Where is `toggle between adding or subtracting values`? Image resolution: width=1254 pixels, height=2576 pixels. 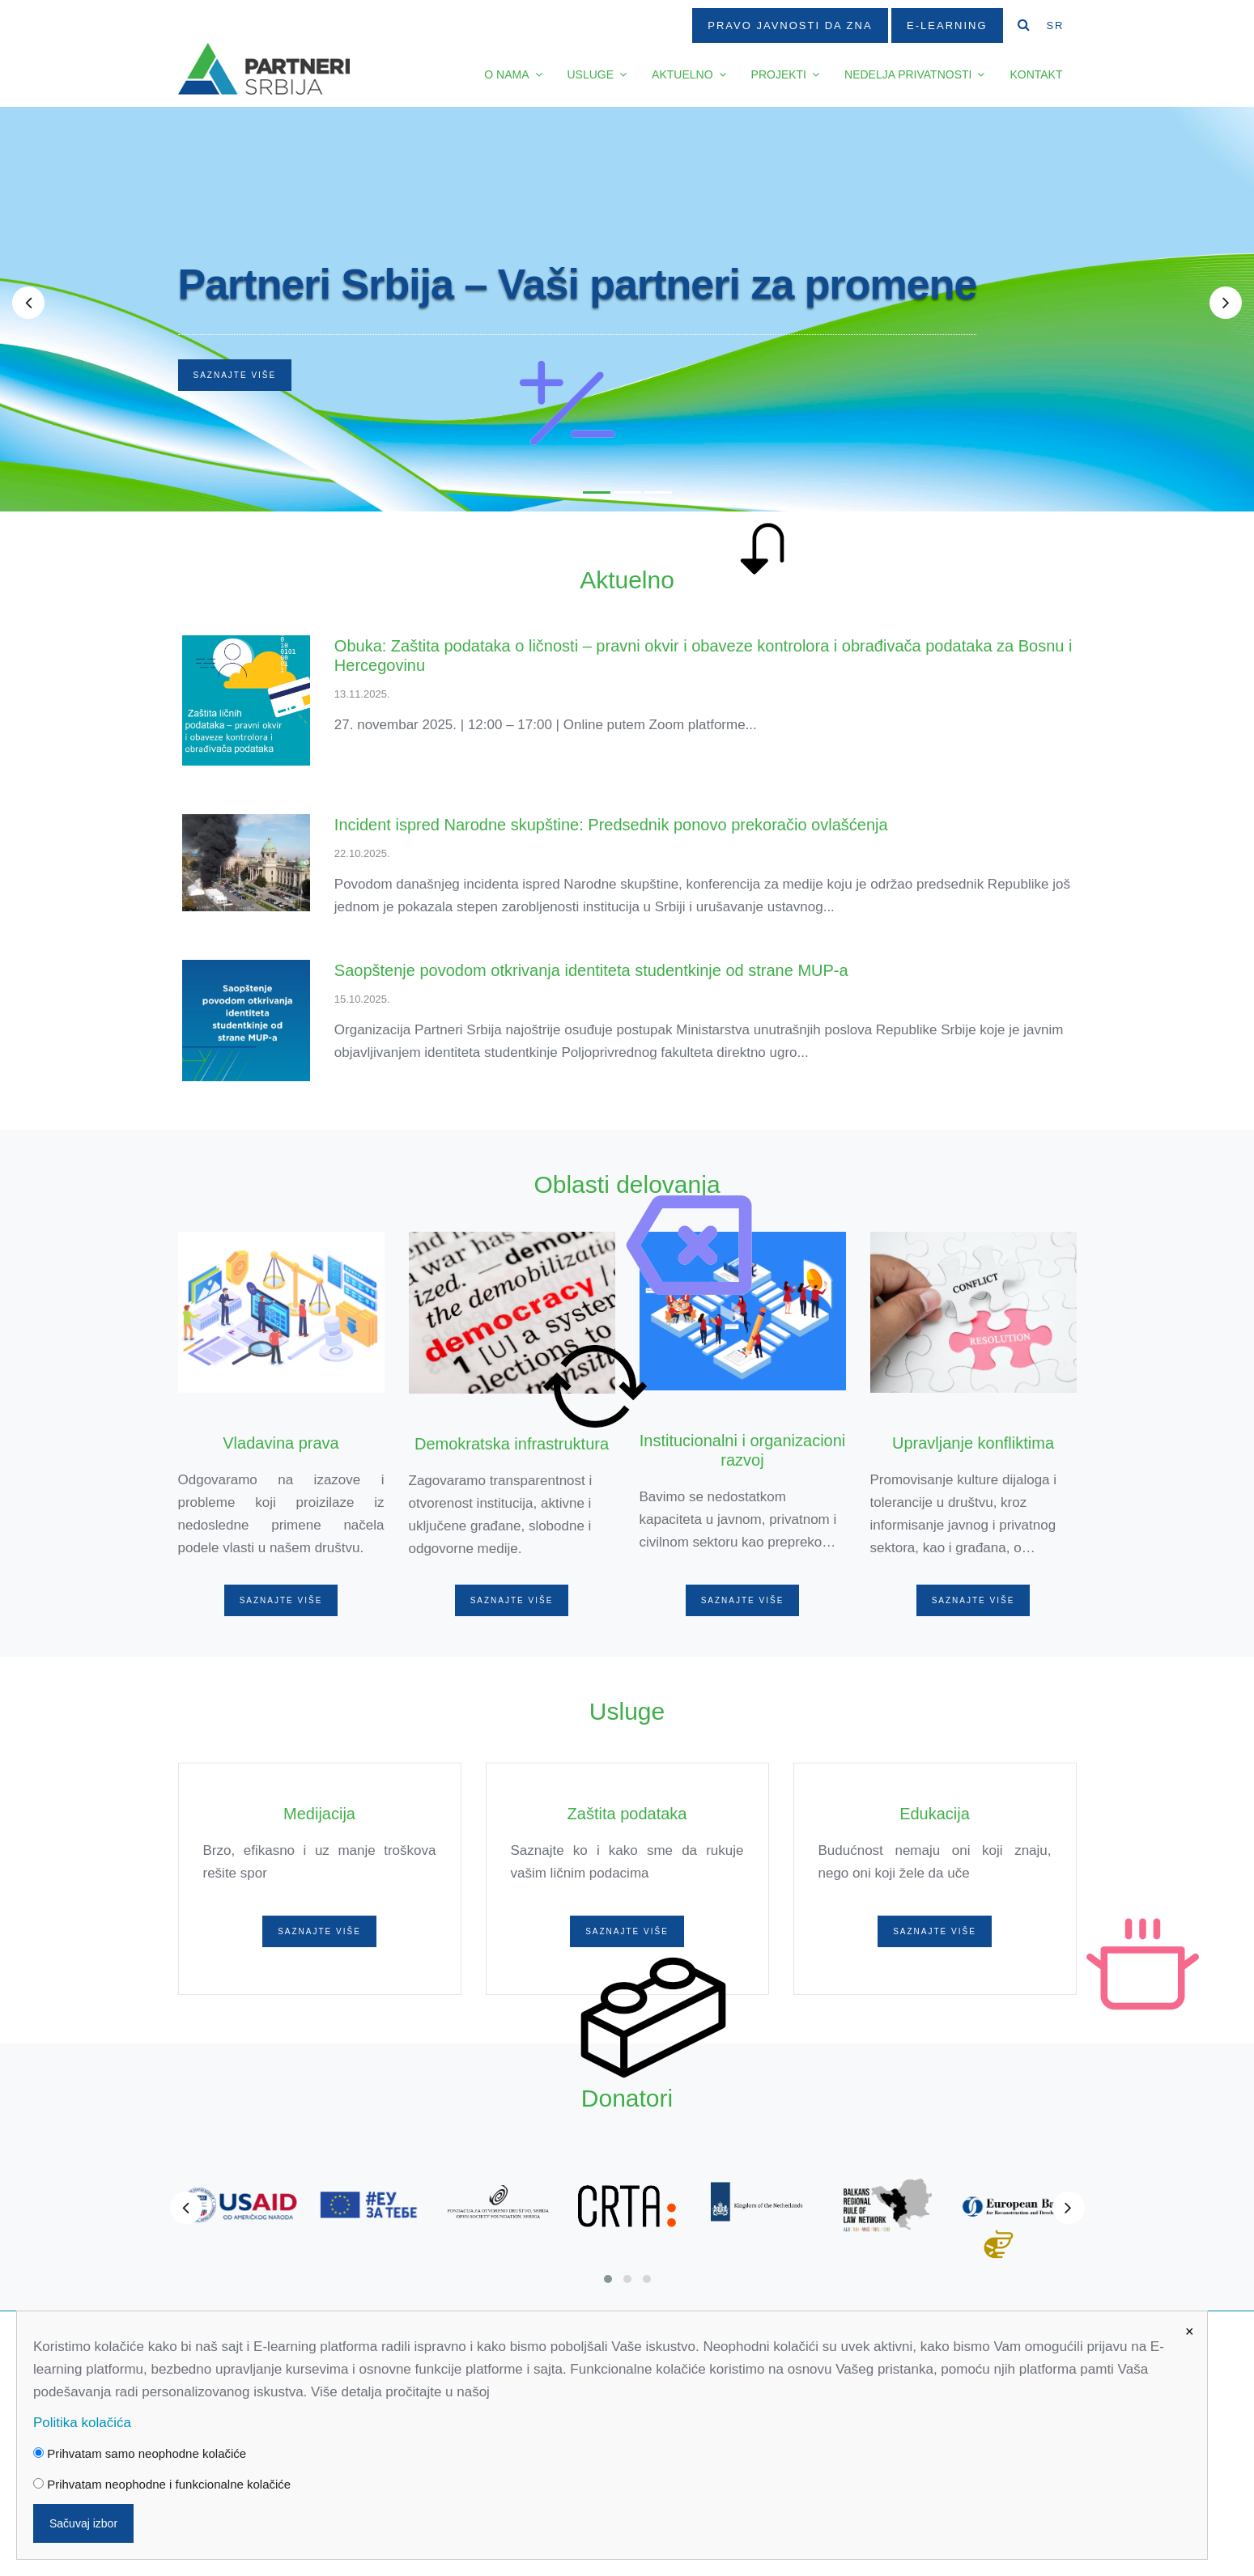
toggle between adding or subtracting values is located at coordinates (567, 408).